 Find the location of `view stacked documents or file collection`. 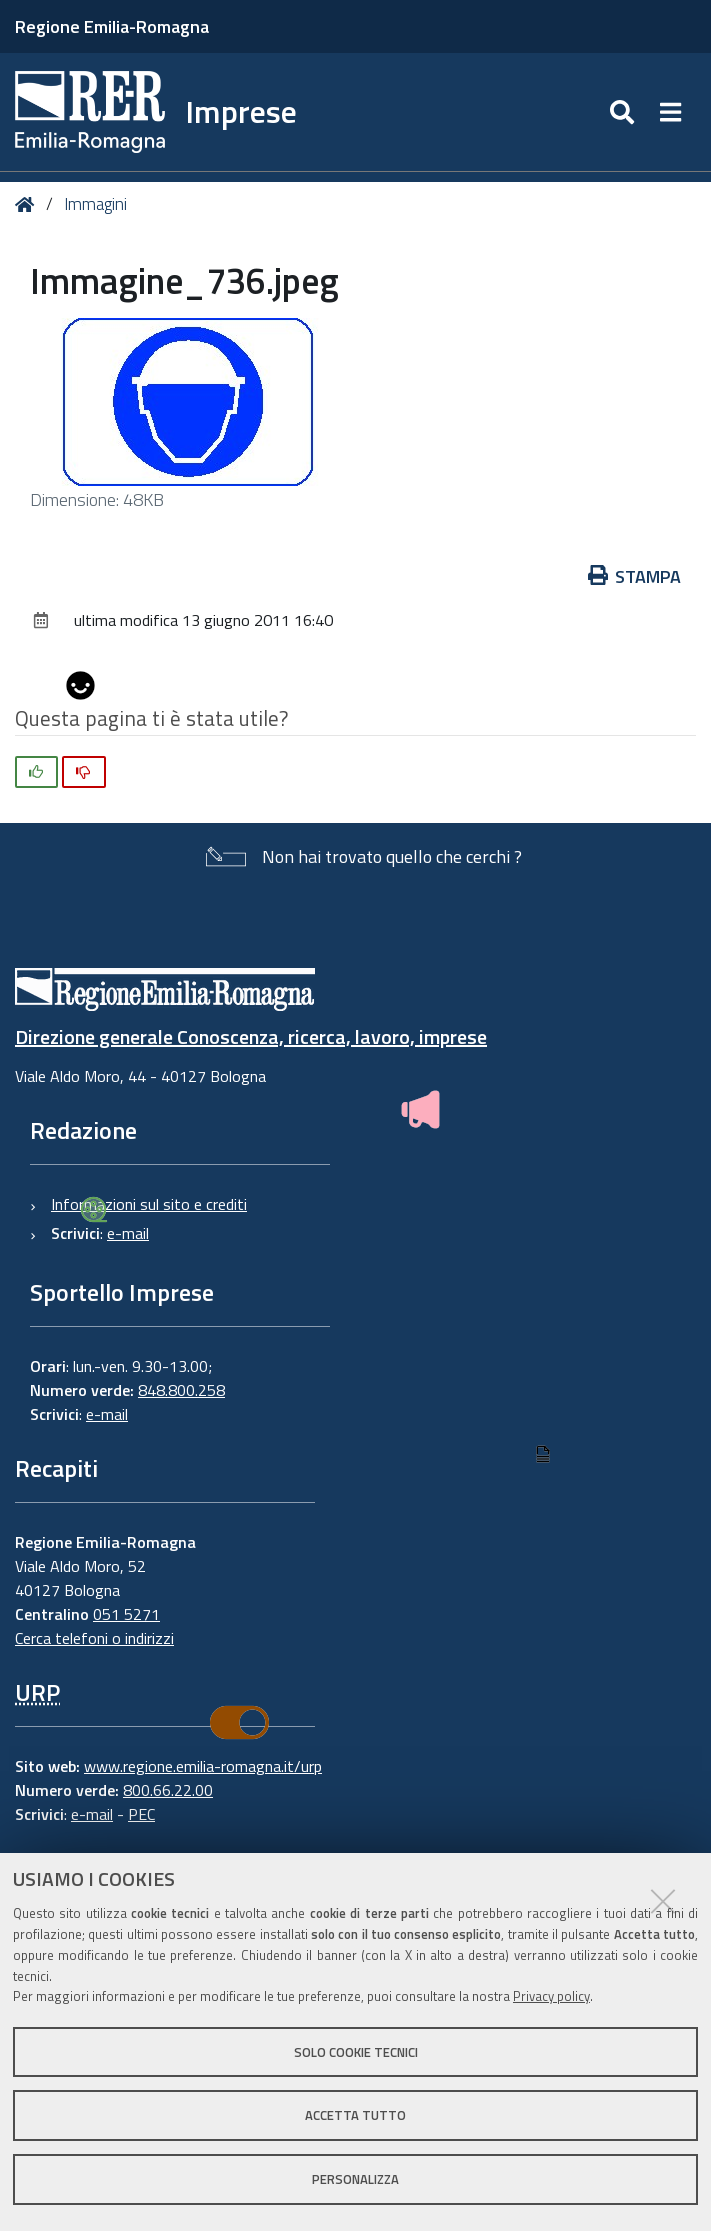

view stacked documents or file collection is located at coordinates (543, 1454).